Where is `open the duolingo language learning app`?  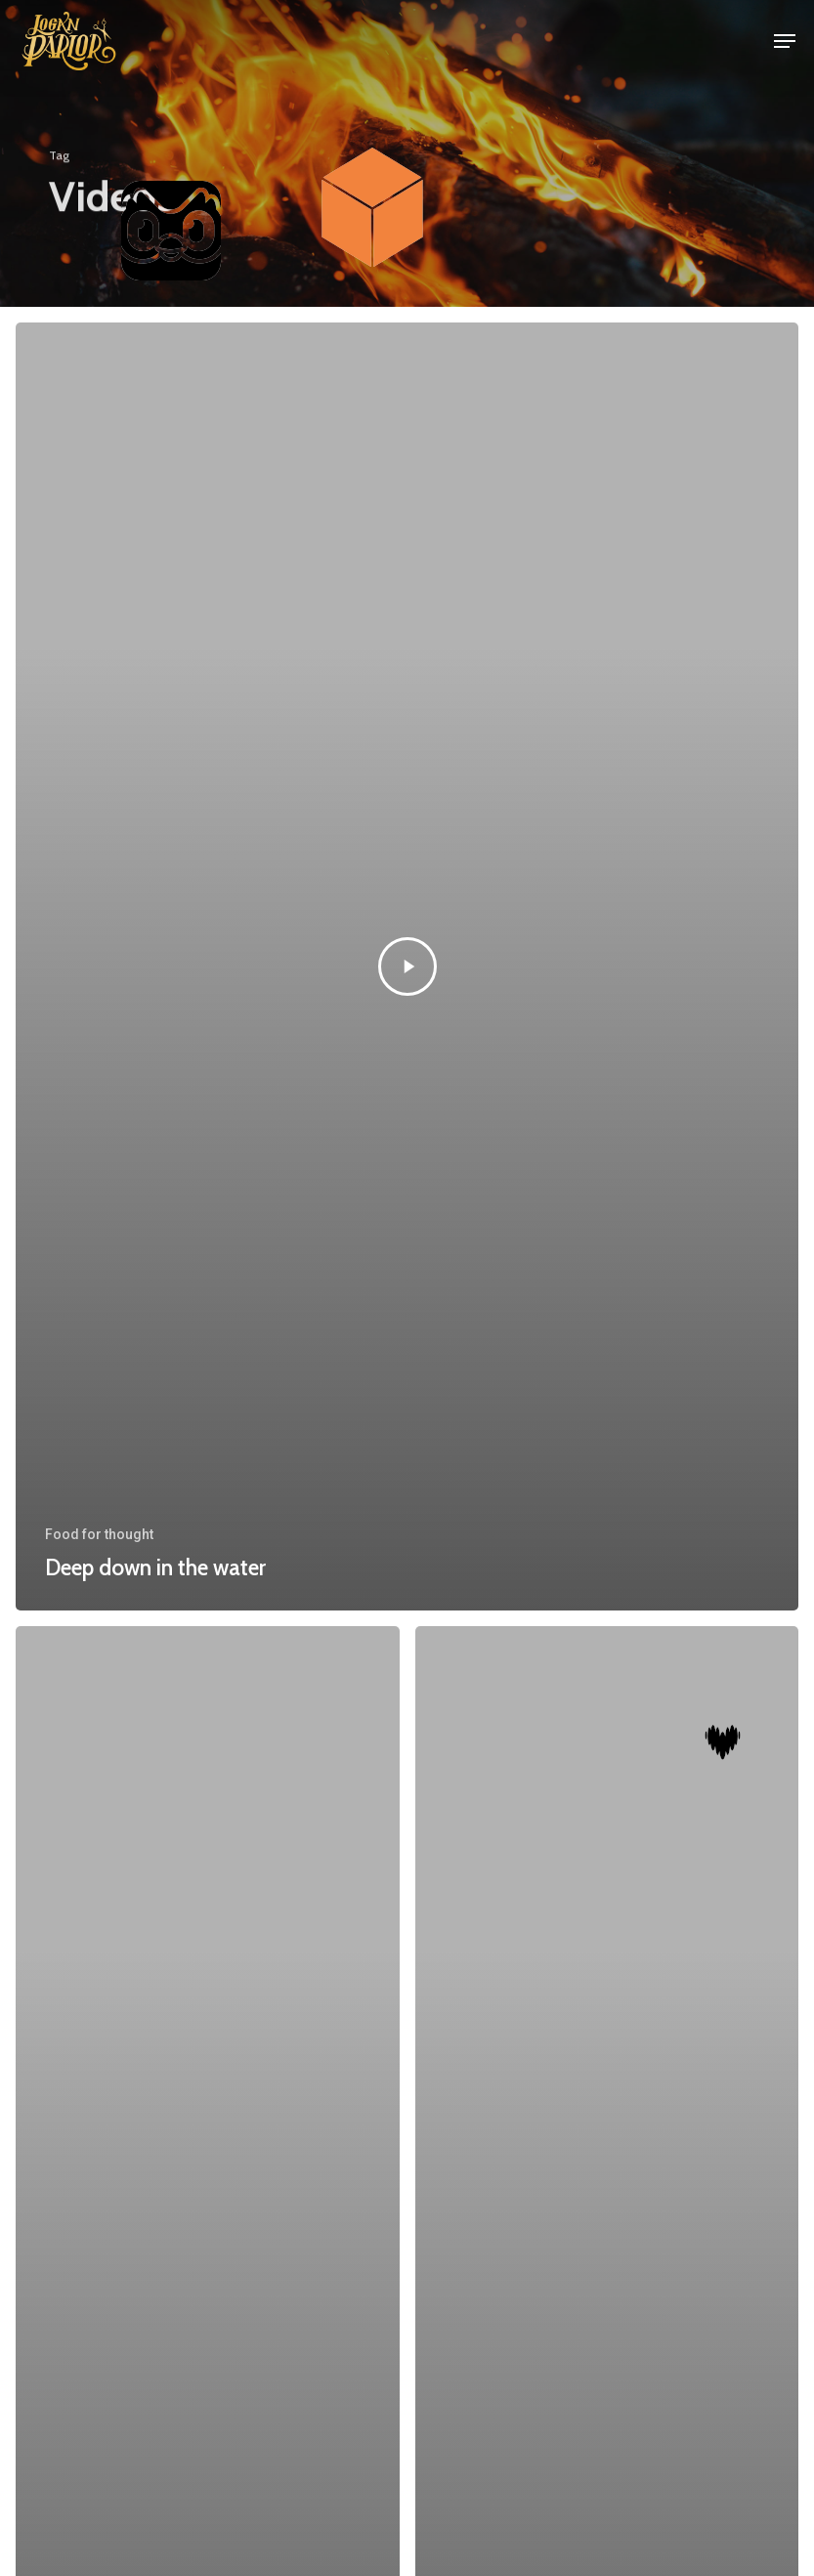
open the duolingo language learning app is located at coordinates (171, 231).